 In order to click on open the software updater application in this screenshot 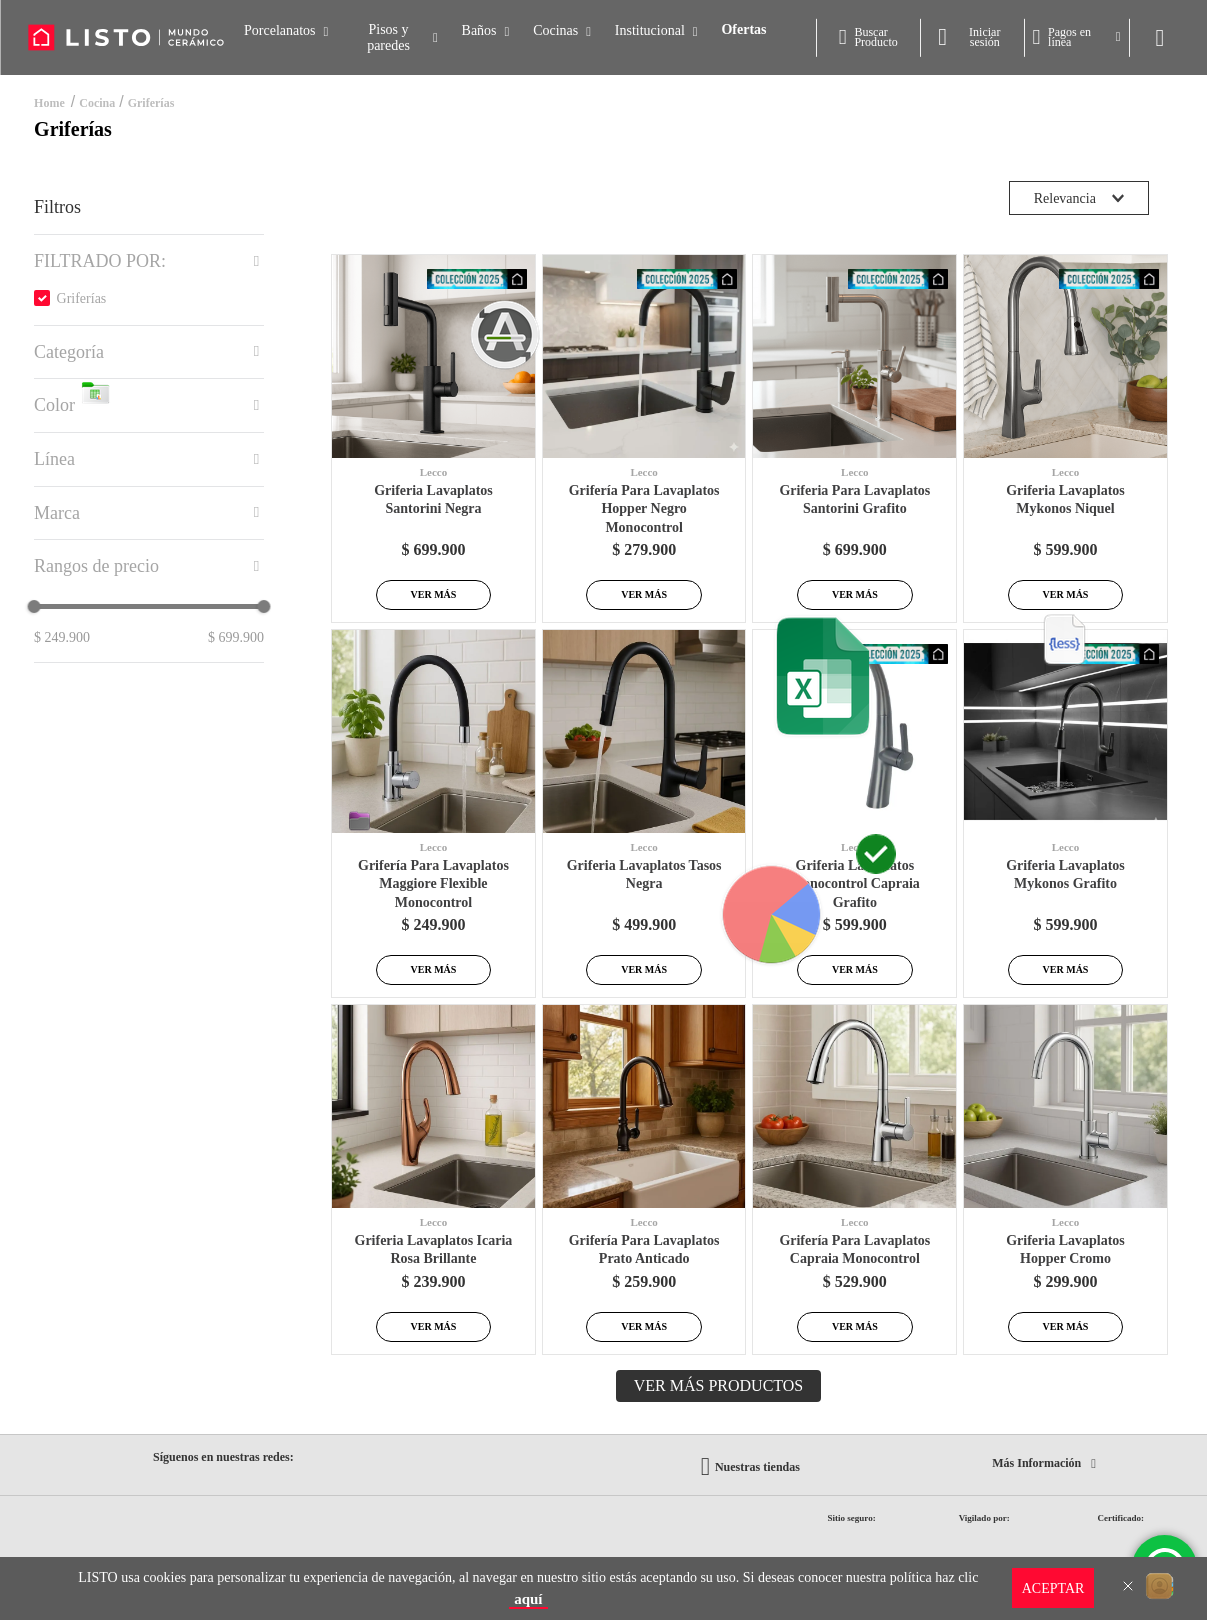, I will do `click(505, 335)`.